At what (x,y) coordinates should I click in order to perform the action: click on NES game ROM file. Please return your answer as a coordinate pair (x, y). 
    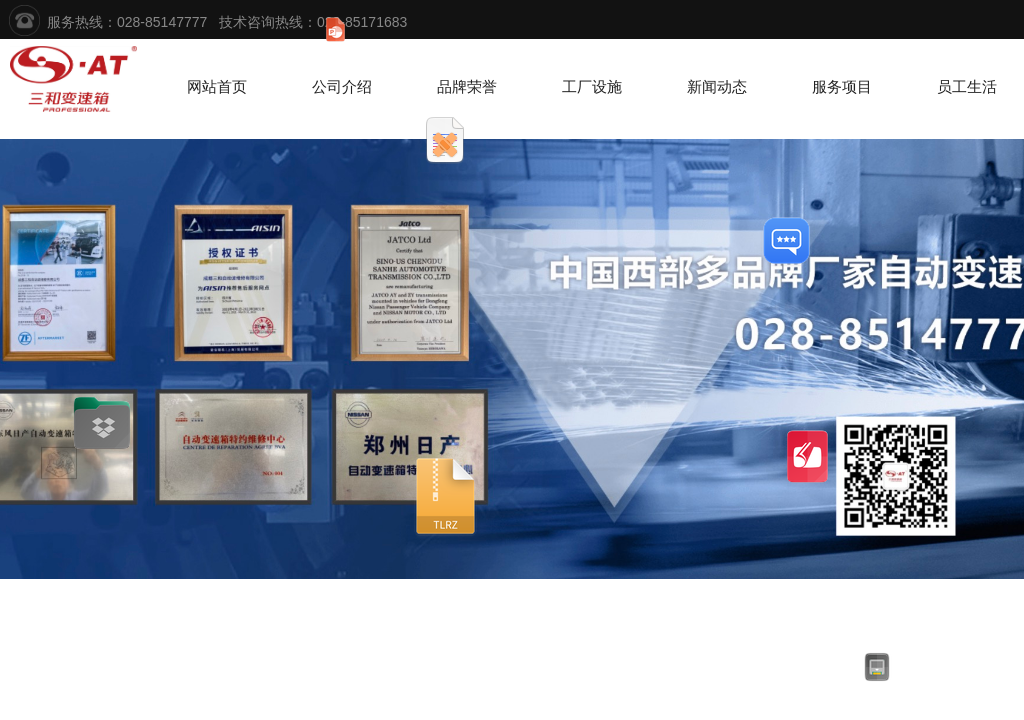
    Looking at the image, I should click on (877, 667).